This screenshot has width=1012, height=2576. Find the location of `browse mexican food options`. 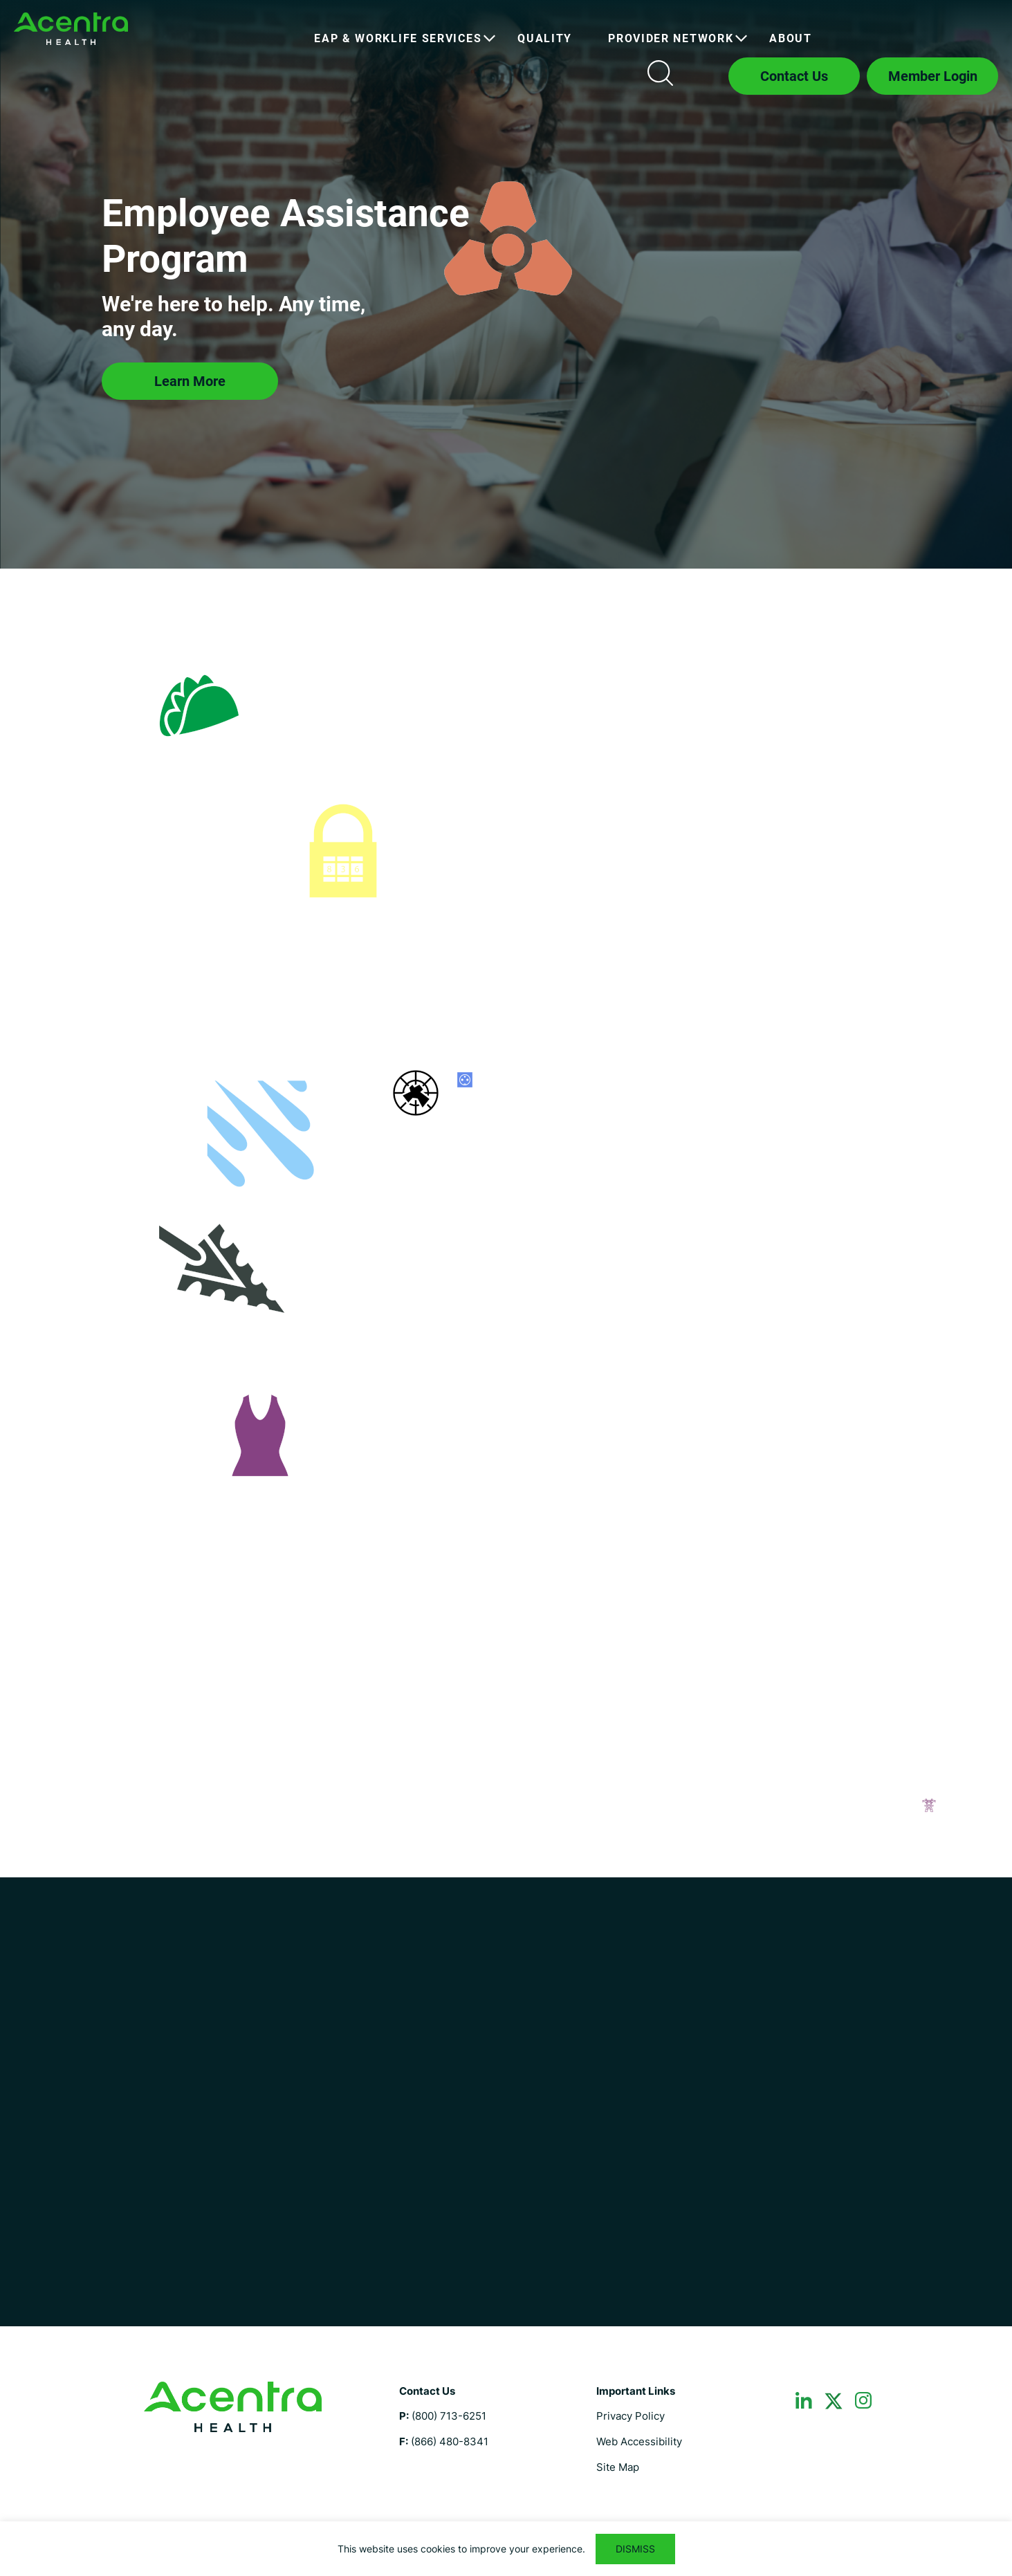

browse mexican food options is located at coordinates (199, 706).